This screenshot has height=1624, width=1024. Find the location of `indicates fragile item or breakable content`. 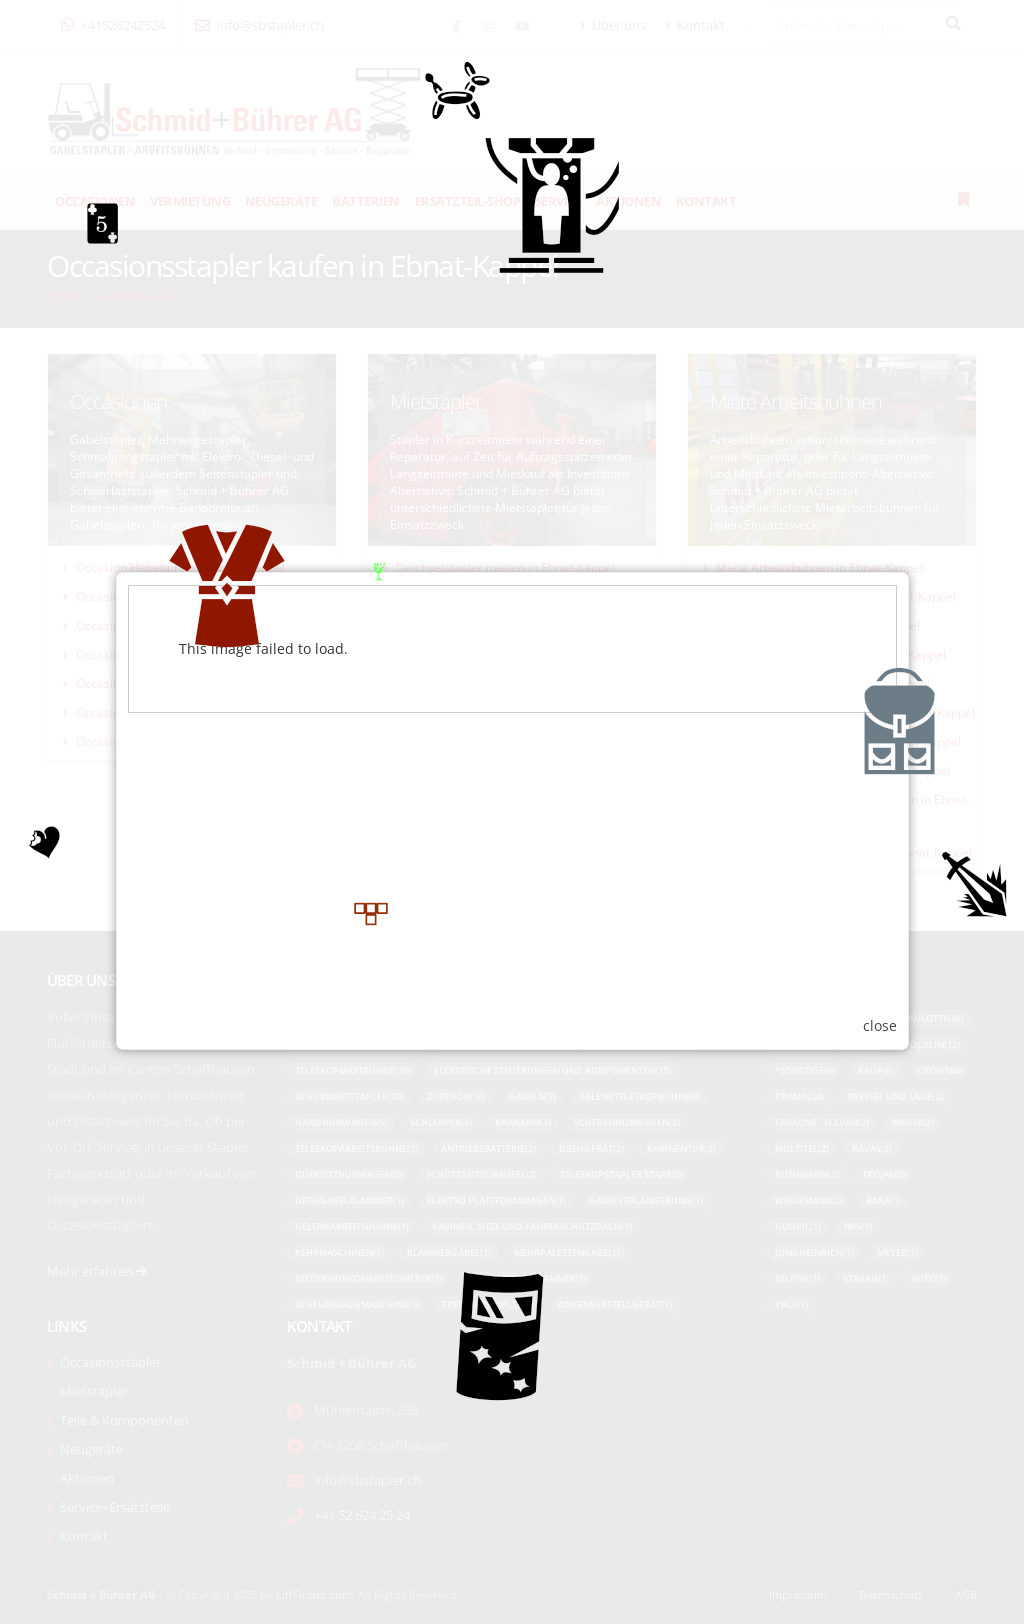

indicates fragile item or breakable content is located at coordinates (378, 571).